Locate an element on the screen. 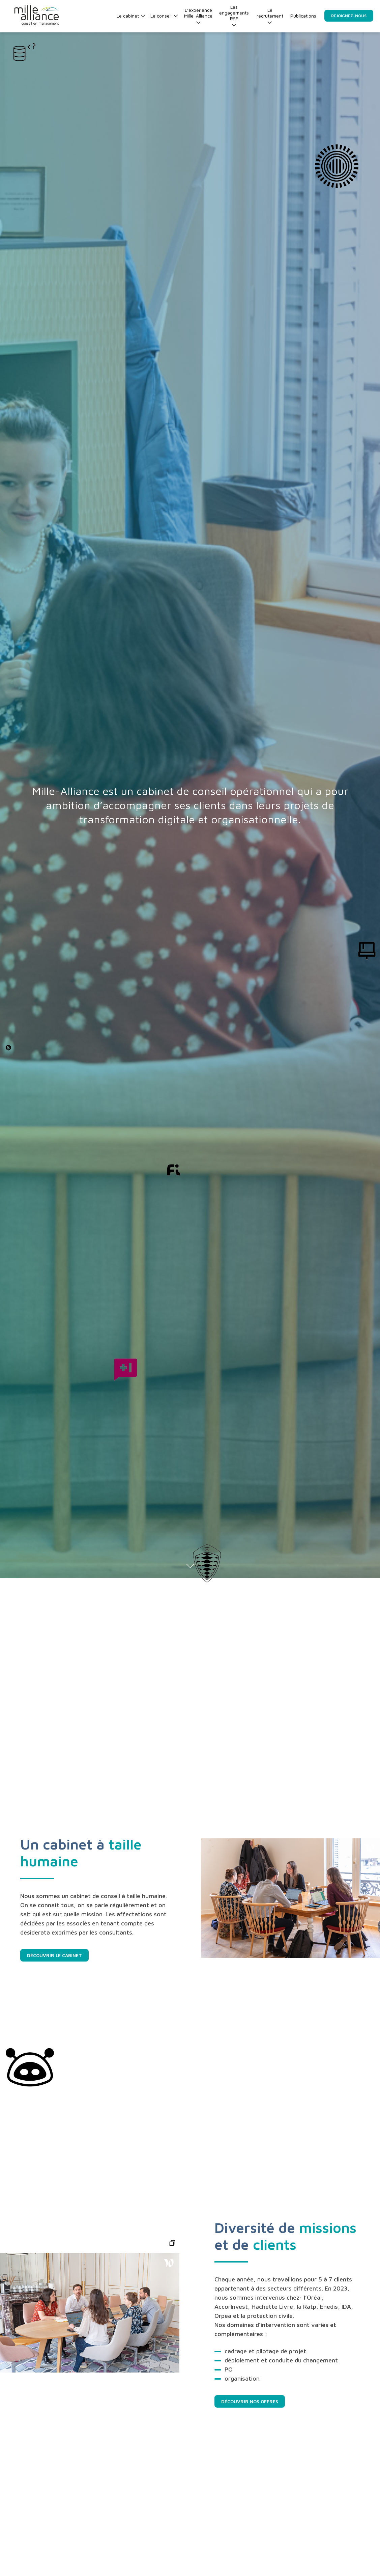  open adminer database management tool is located at coordinates (24, 52).